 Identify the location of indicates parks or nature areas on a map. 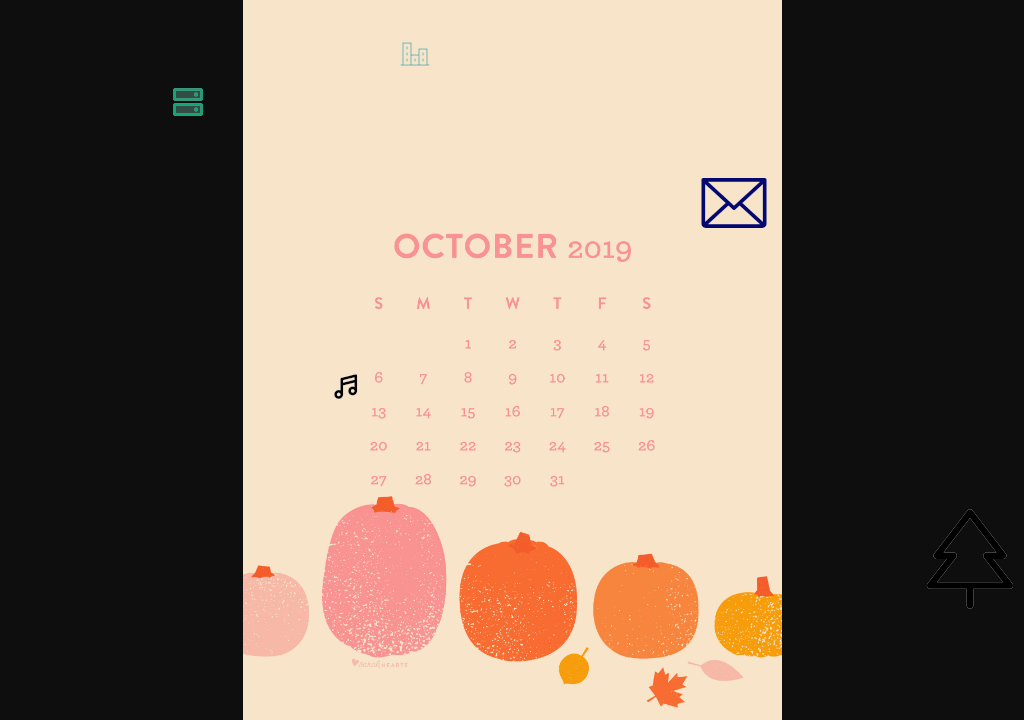
(970, 559).